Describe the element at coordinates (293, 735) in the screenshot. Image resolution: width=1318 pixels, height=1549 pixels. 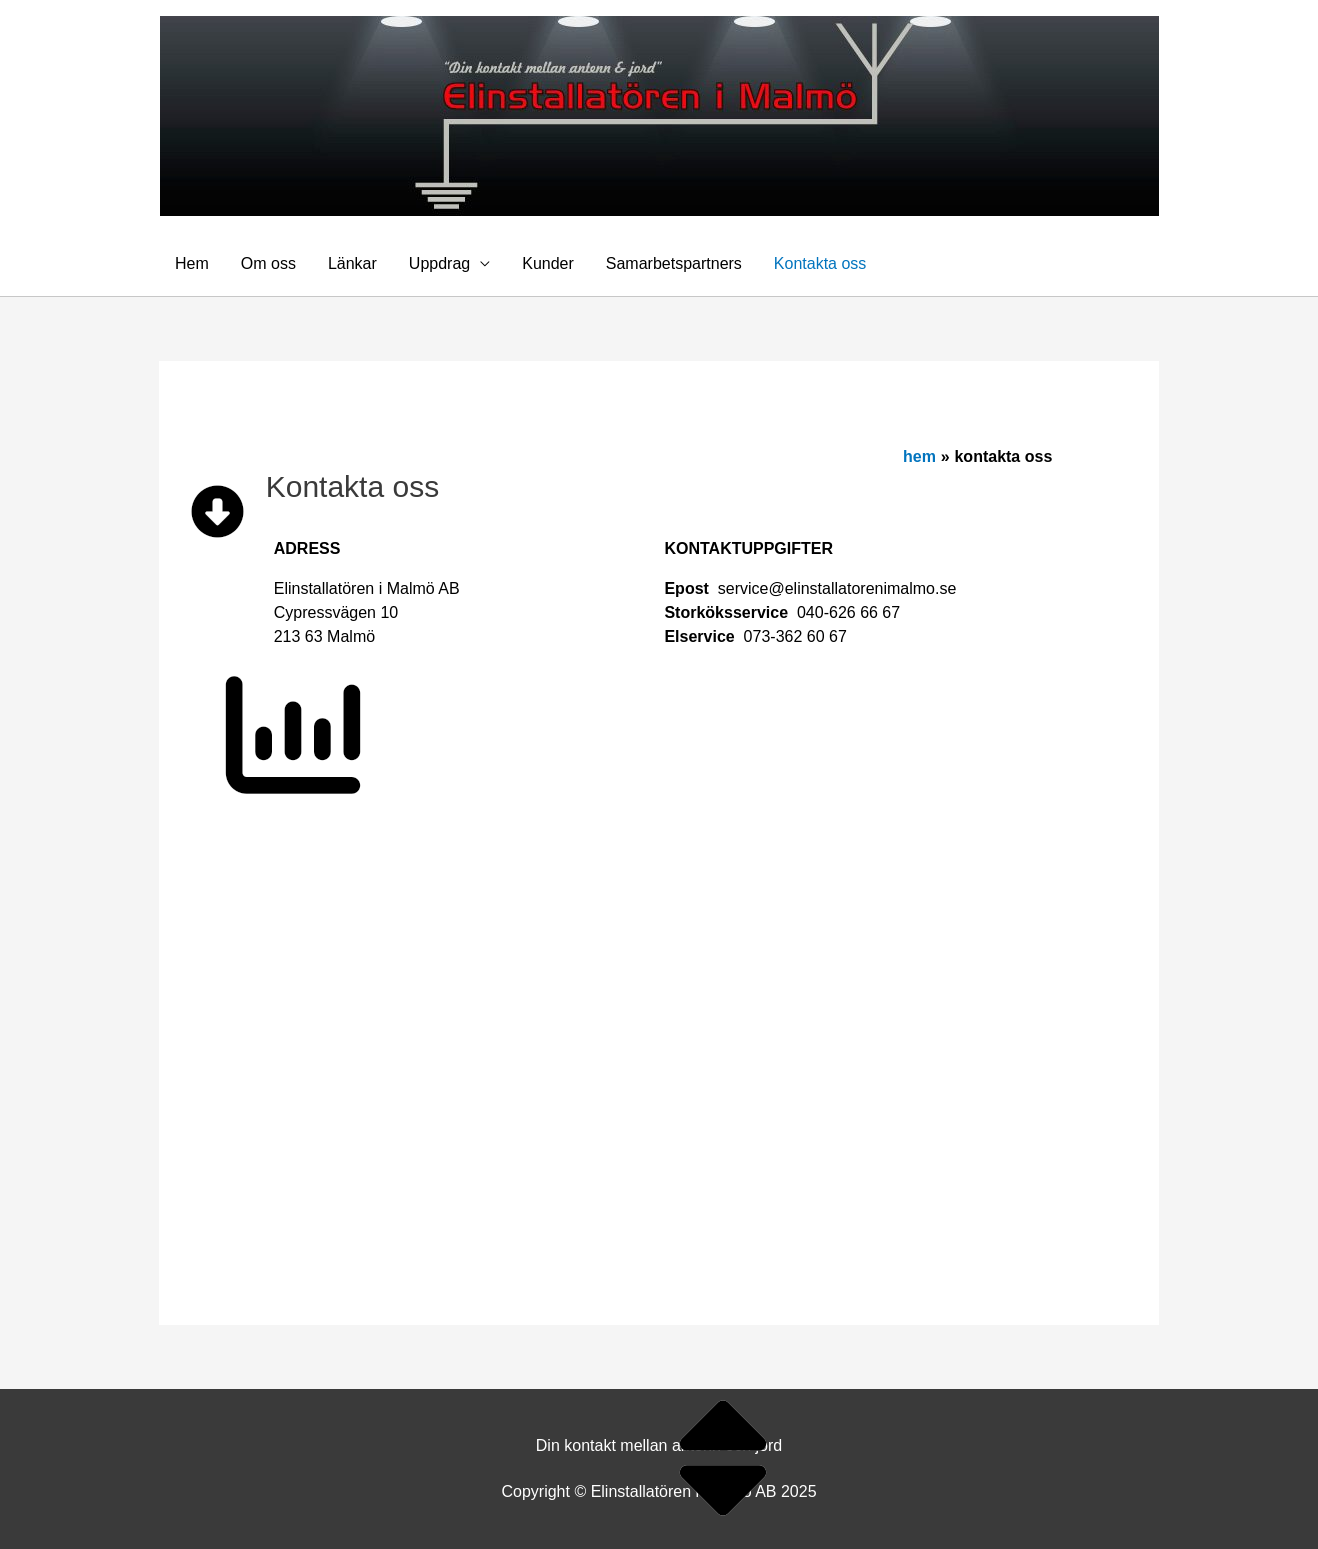
I see `view analytics or statistics` at that location.